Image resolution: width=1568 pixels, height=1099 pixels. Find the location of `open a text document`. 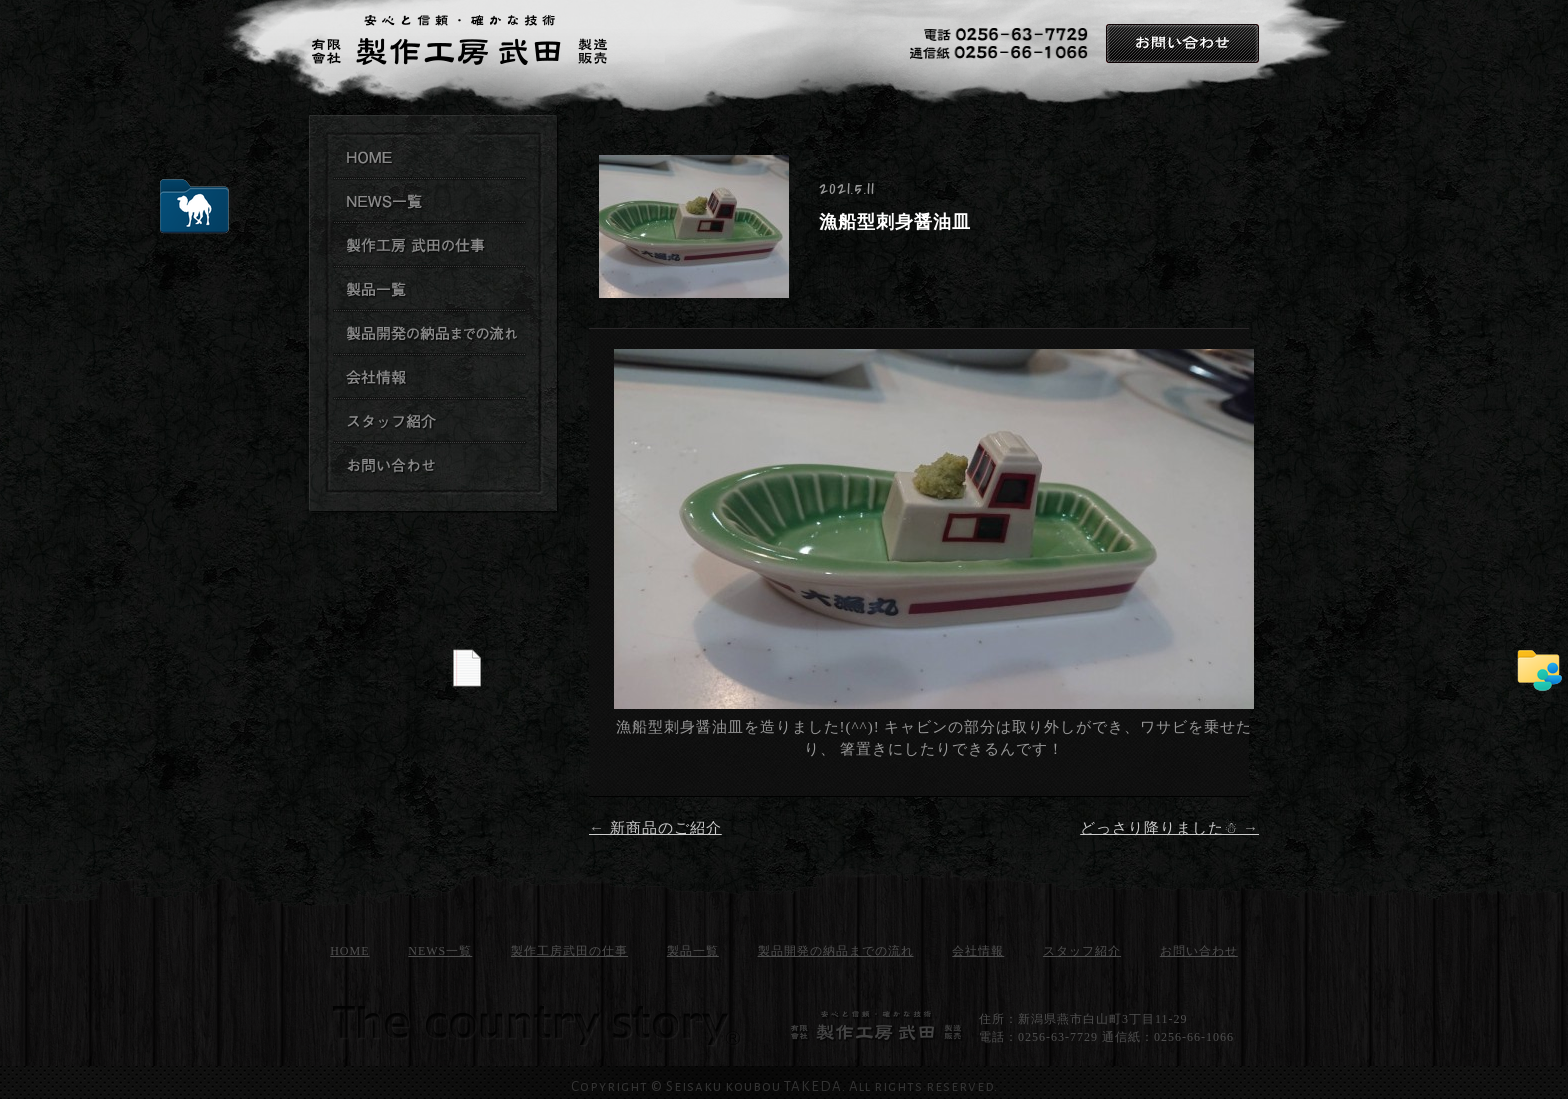

open a text document is located at coordinates (467, 668).